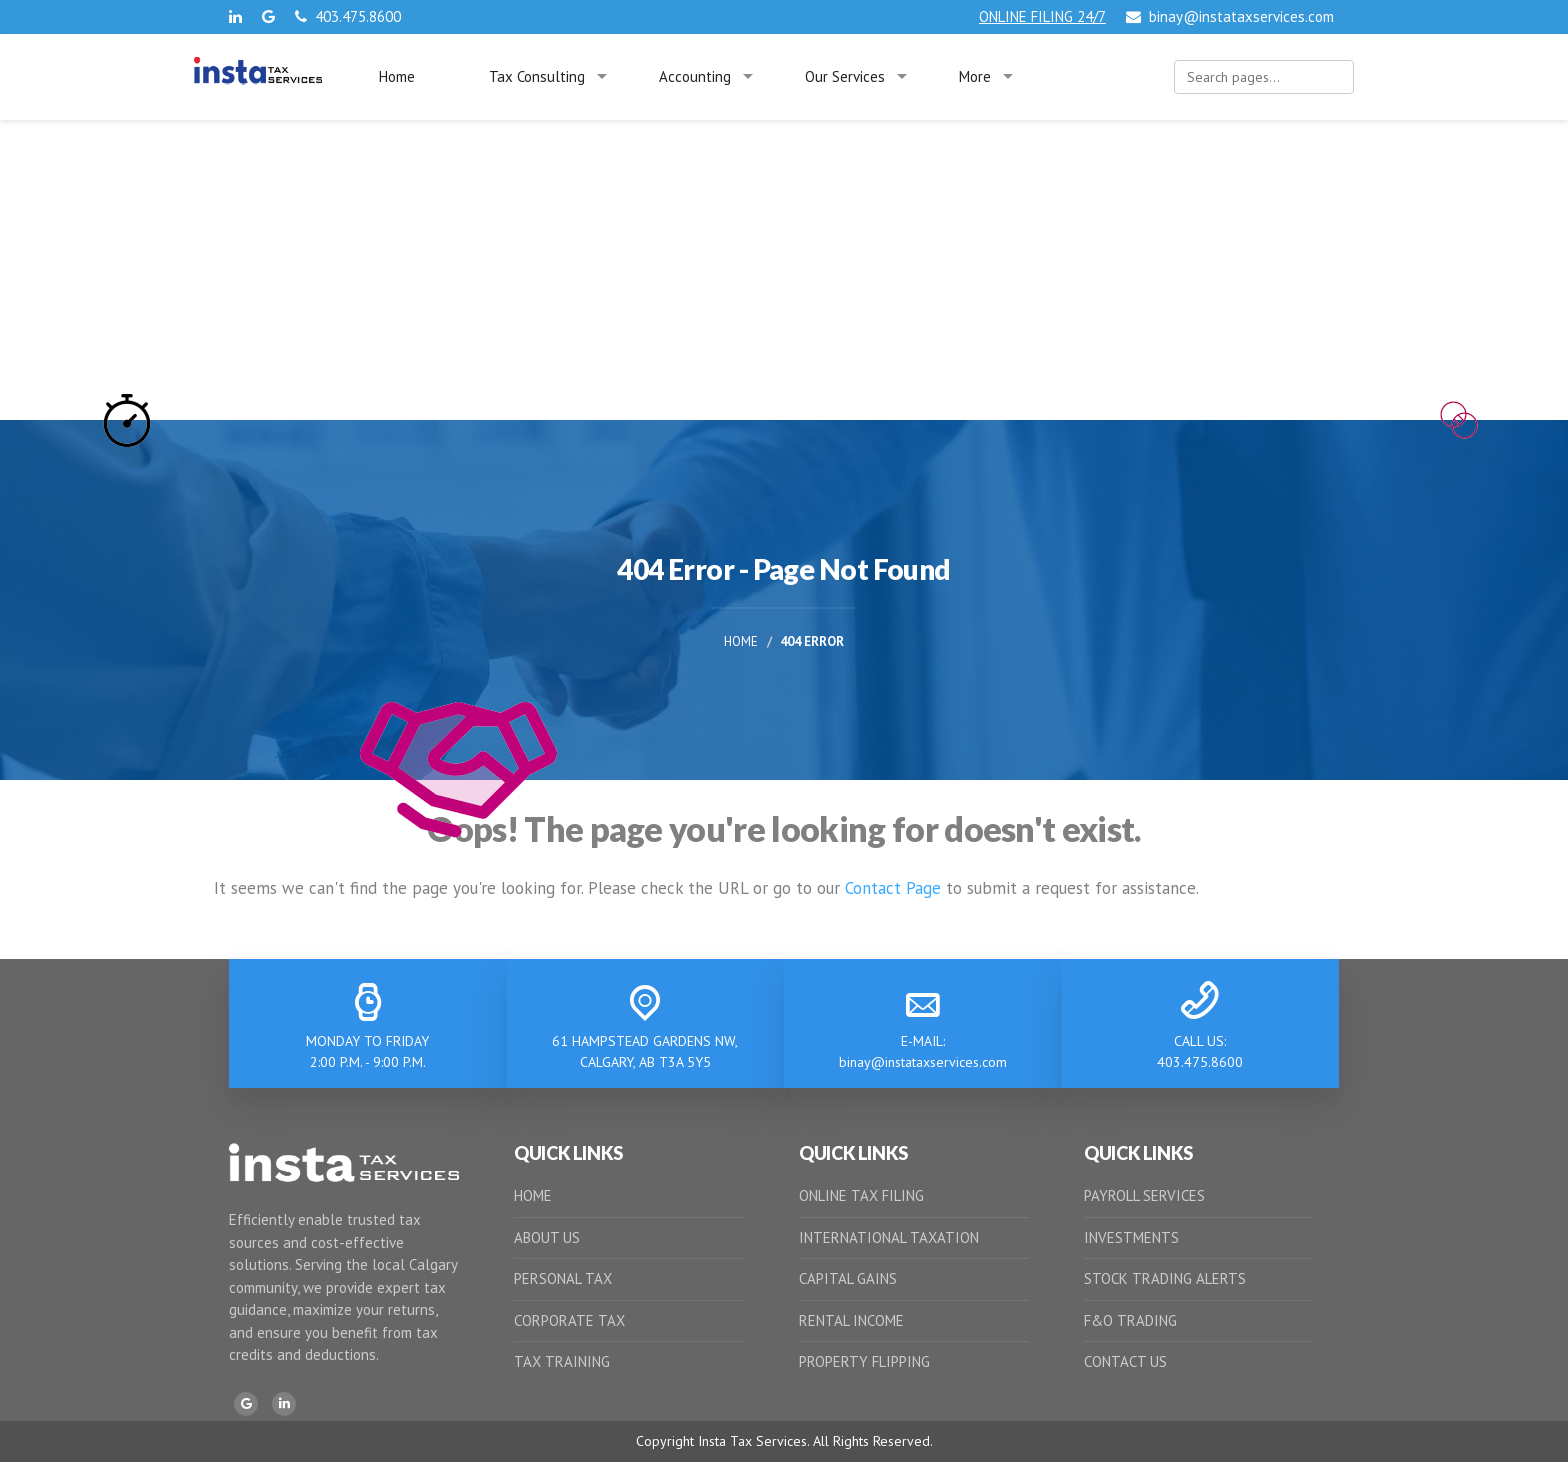 This screenshot has height=1462, width=1568. I want to click on start or stop a timer, so click(127, 422).